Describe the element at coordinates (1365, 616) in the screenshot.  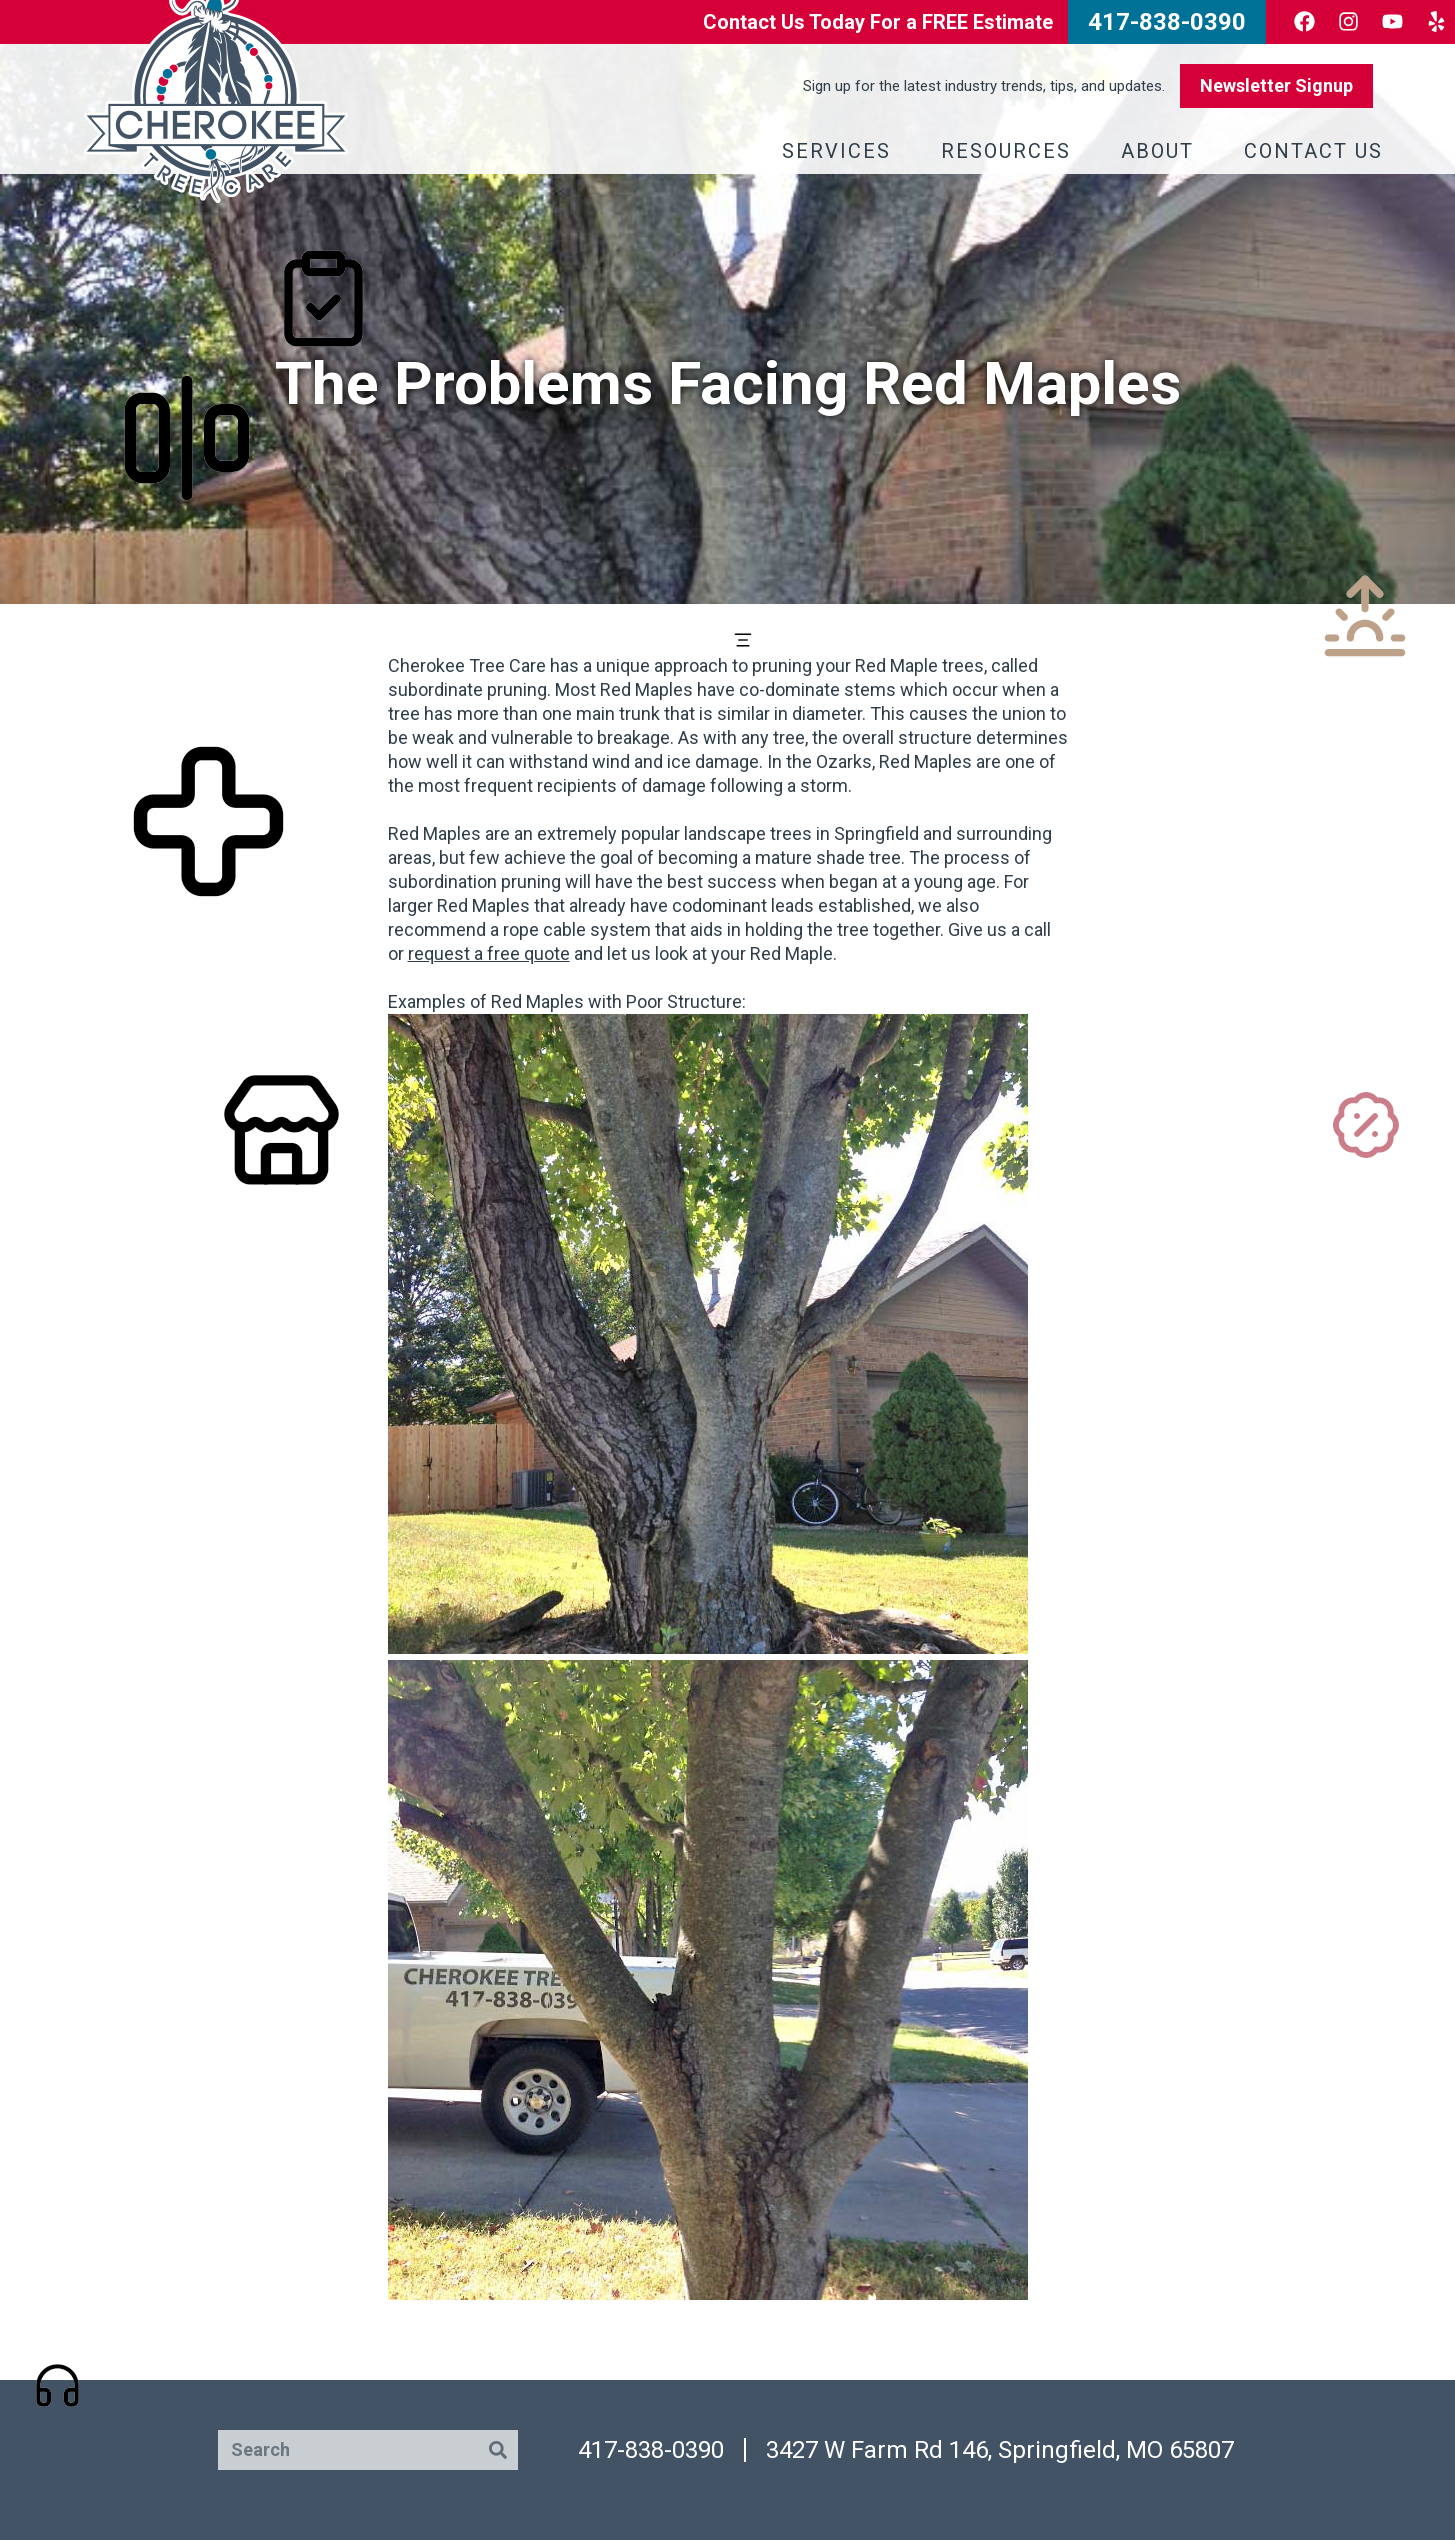
I see `set a morning alarm or wake-up time` at that location.